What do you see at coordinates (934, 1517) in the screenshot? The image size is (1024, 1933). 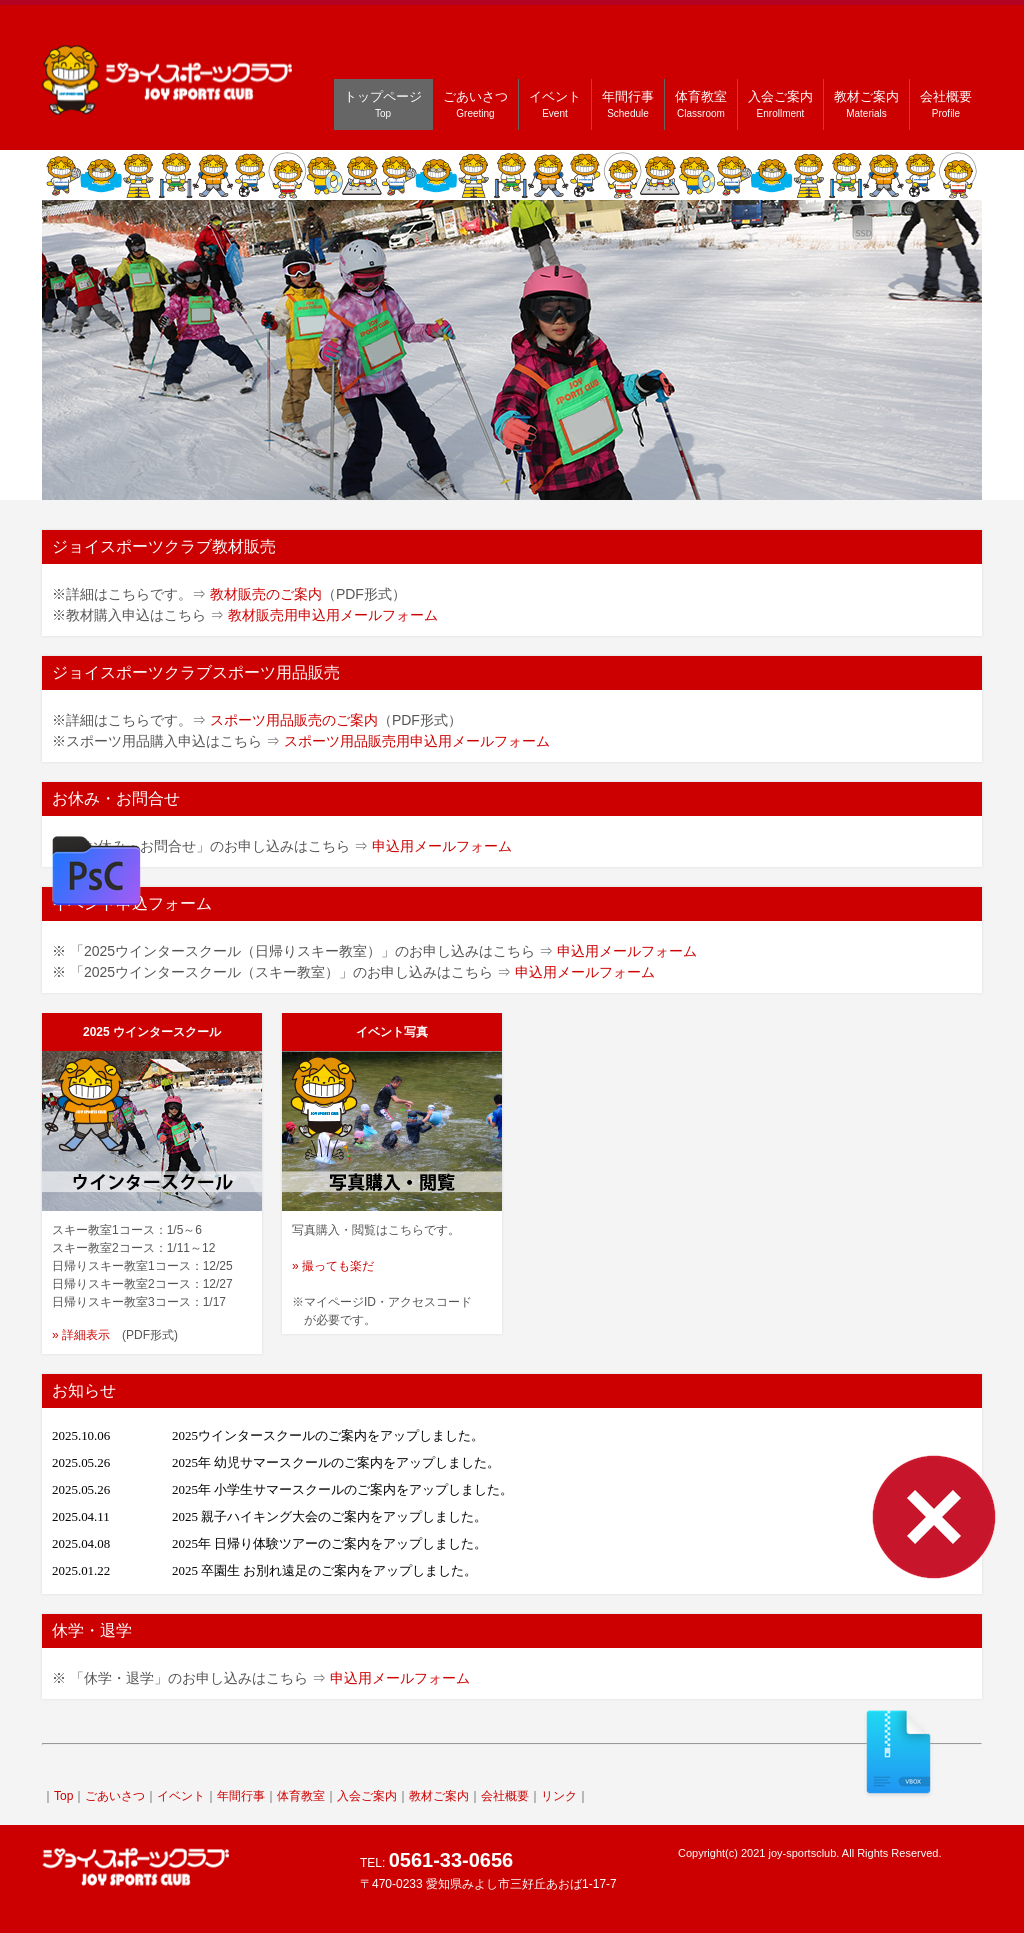 I see `stop or cancel a running process` at bounding box center [934, 1517].